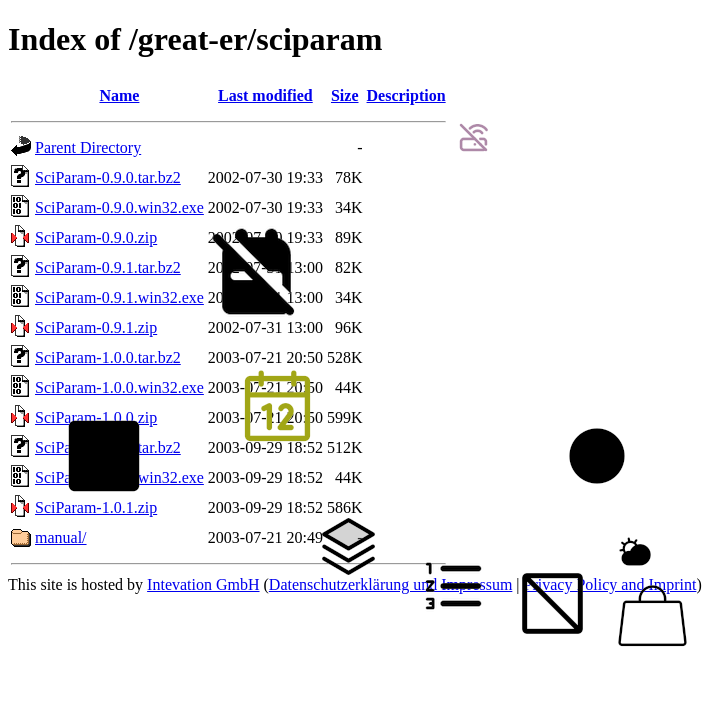 The width and height of the screenshot is (713, 720). What do you see at coordinates (635, 552) in the screenshot?
I see `view current weather conditions` at bounding box center [635, 552].